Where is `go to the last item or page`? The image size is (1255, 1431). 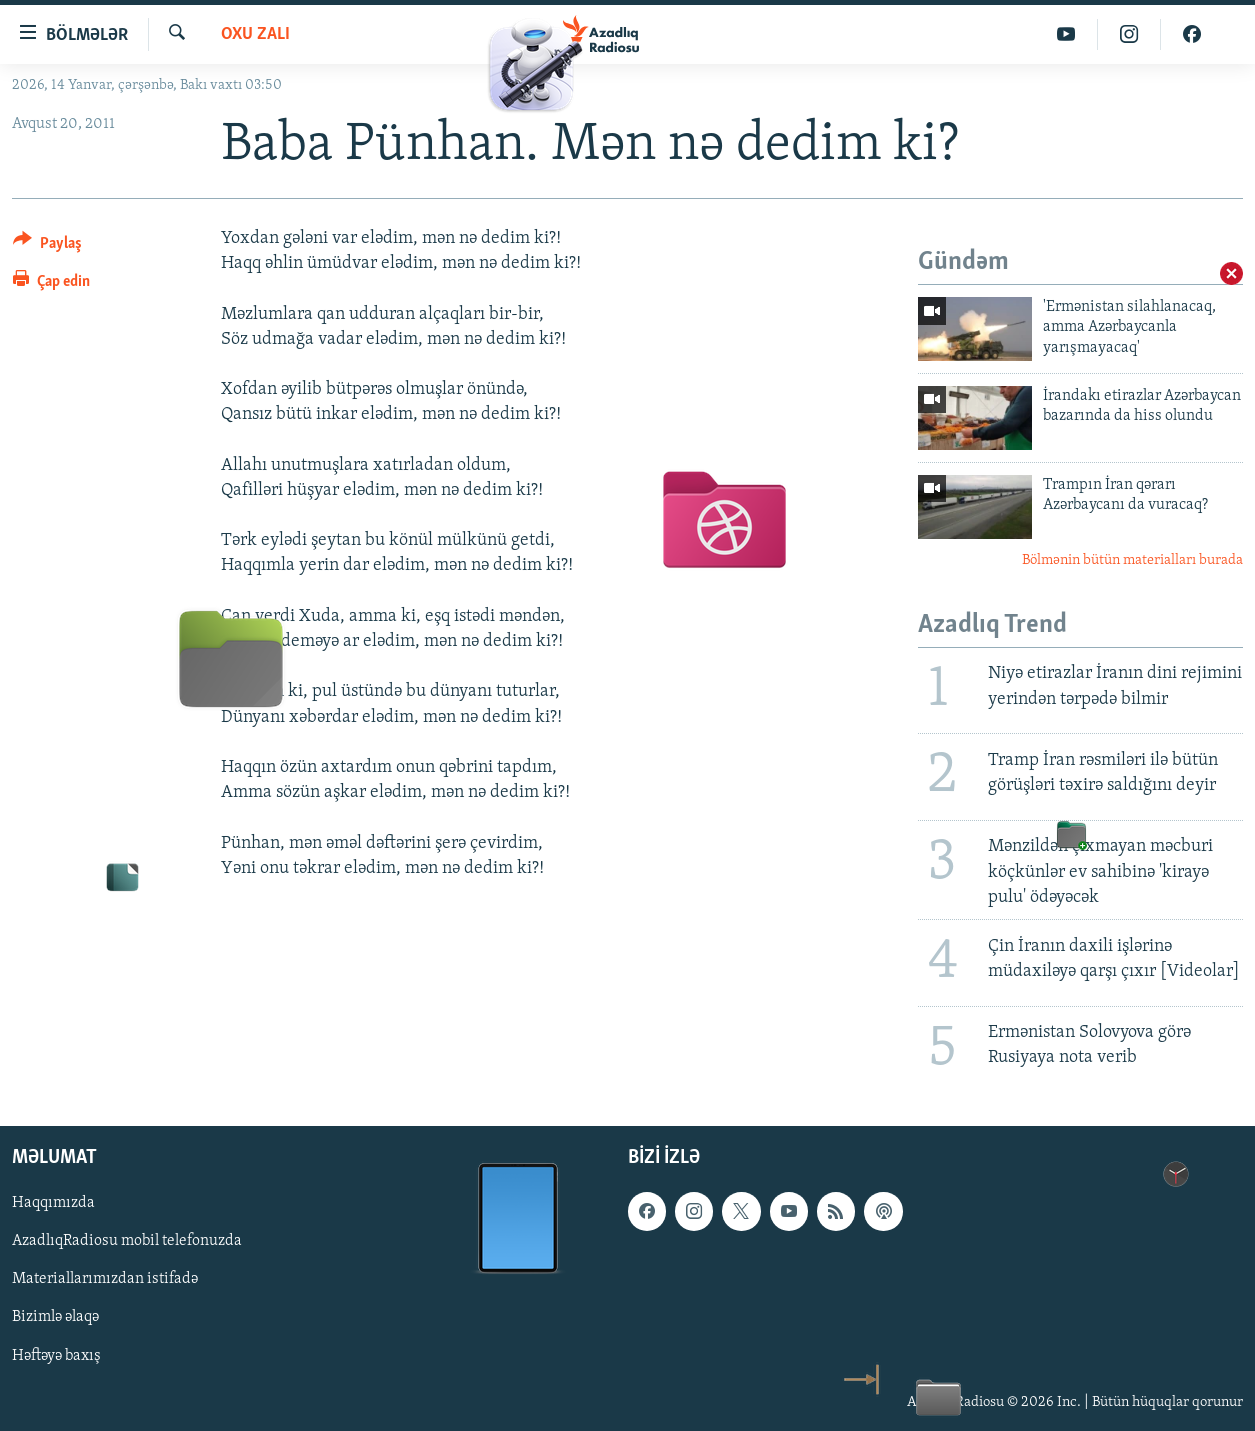
go to the last item or page is located at coordinates (861, 1379).